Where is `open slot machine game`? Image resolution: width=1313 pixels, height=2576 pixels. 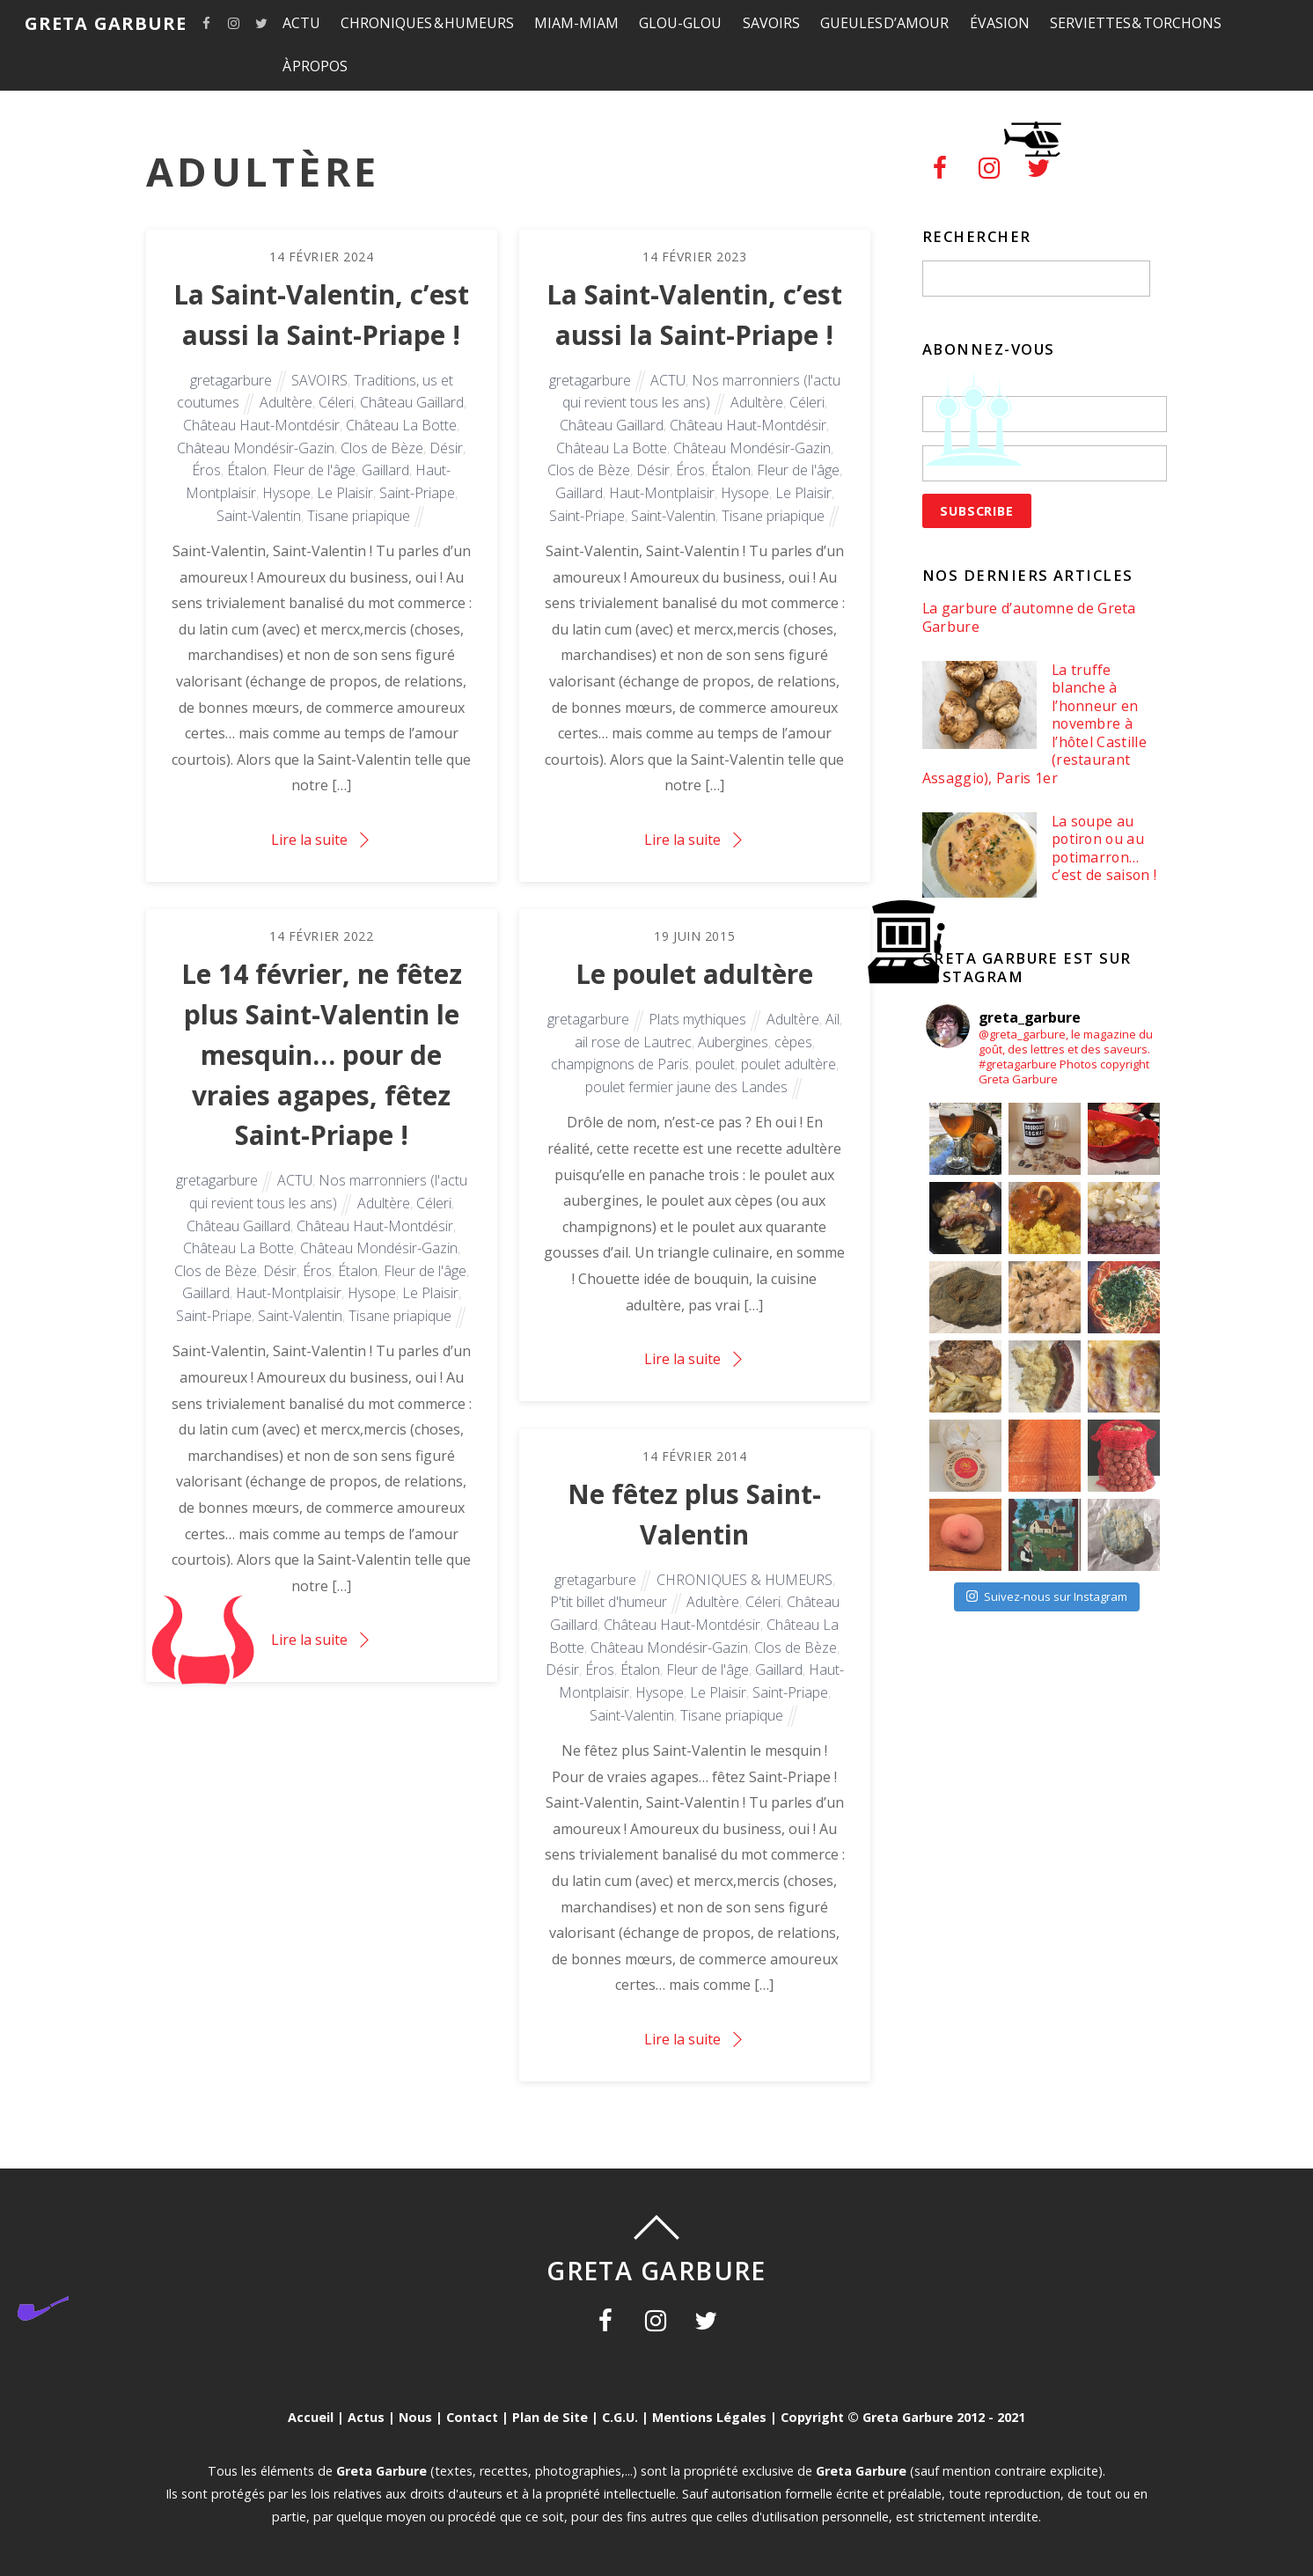
open slot machine game is located at coordinates (904, 942).